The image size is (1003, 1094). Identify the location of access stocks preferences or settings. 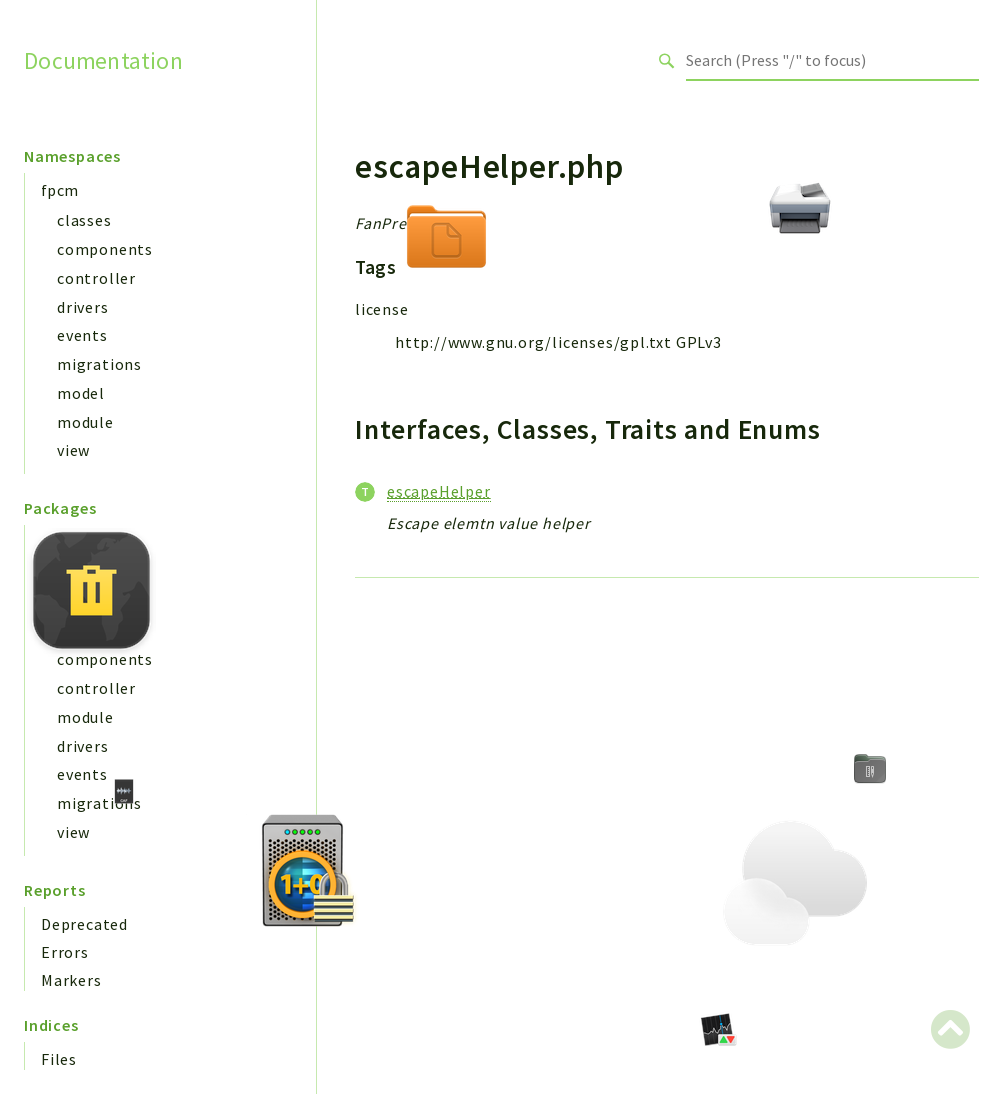
(718, 1029).